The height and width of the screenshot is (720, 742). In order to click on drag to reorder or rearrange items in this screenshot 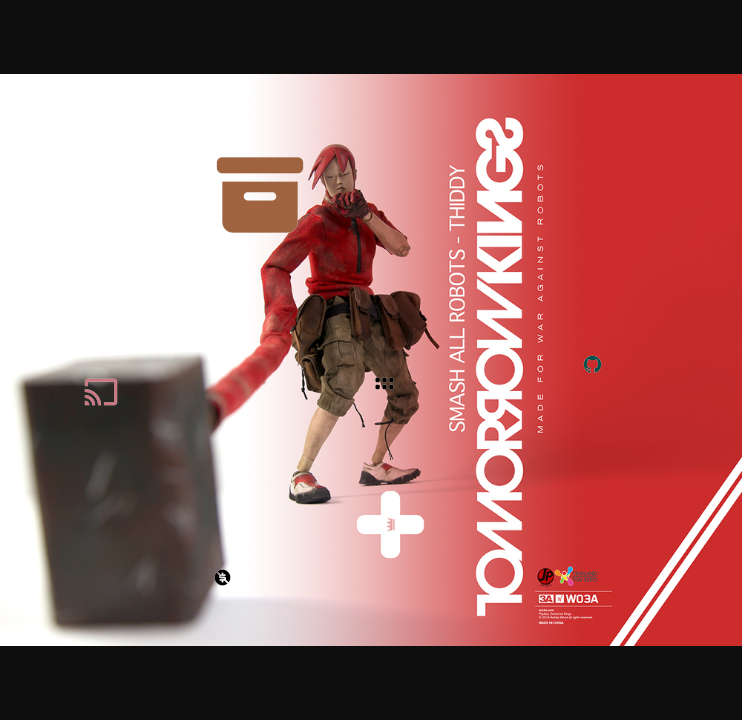, I will do `click(384, 383)`.